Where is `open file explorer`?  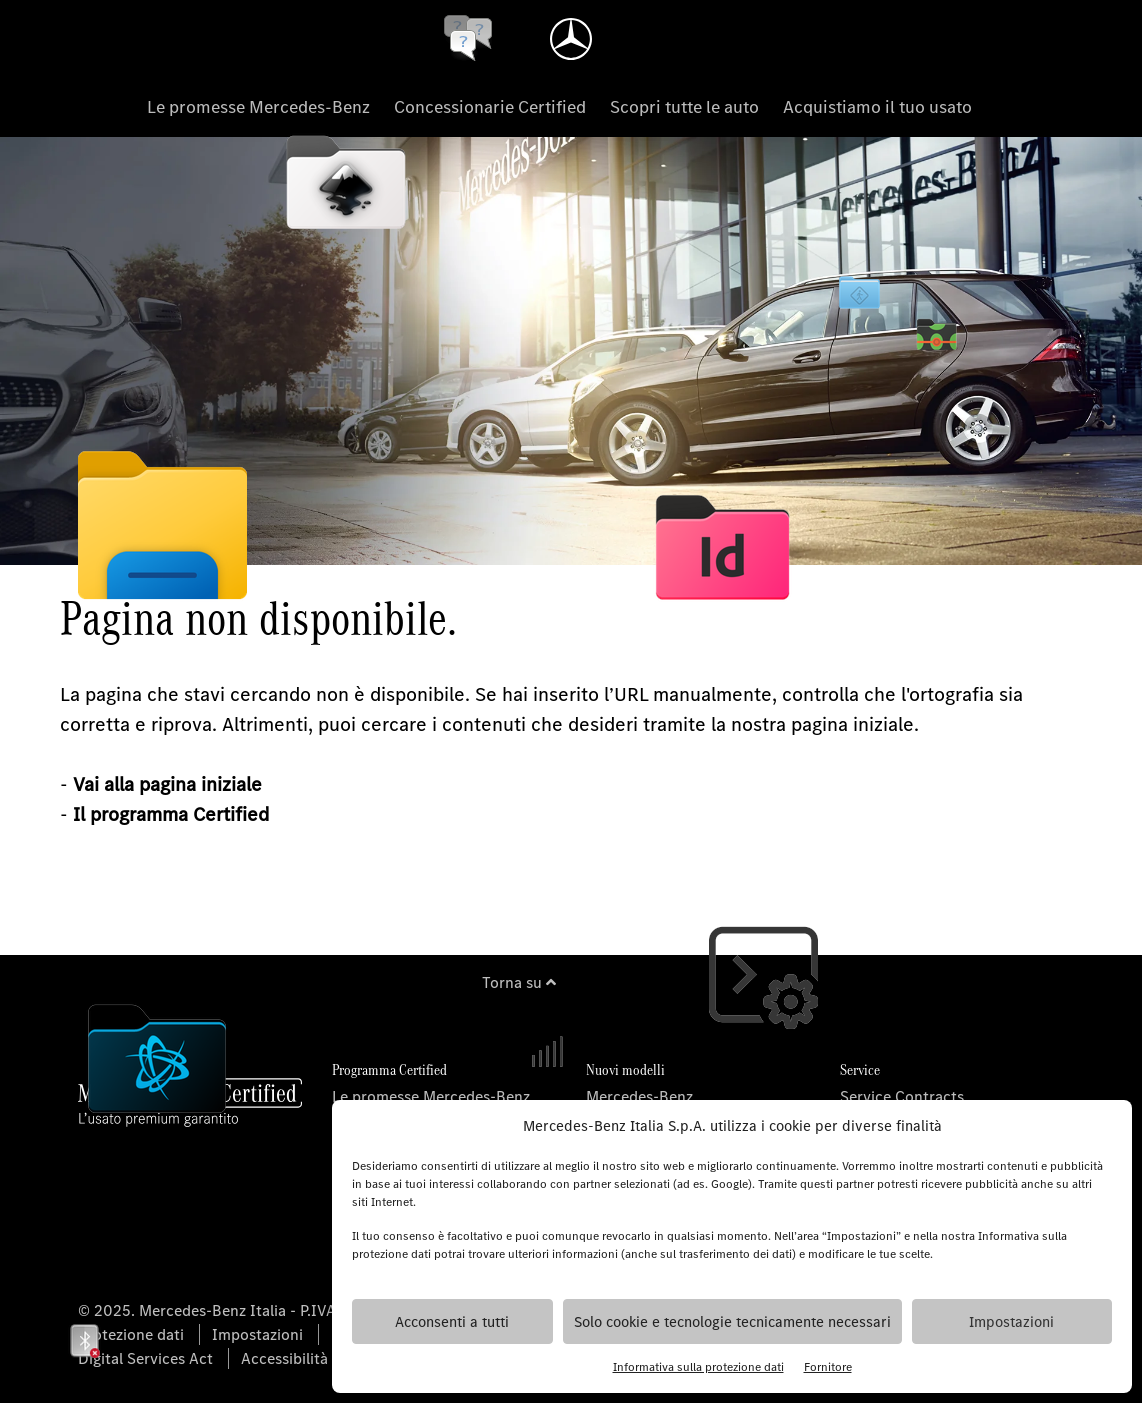 open file explorer is located at coordinates (162, 522).